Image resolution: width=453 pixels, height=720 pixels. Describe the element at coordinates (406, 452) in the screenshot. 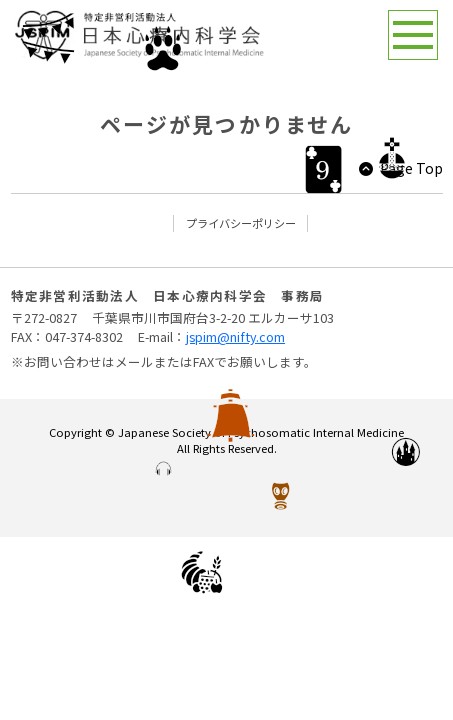

I see `access castle or fortress location in game` at that location.